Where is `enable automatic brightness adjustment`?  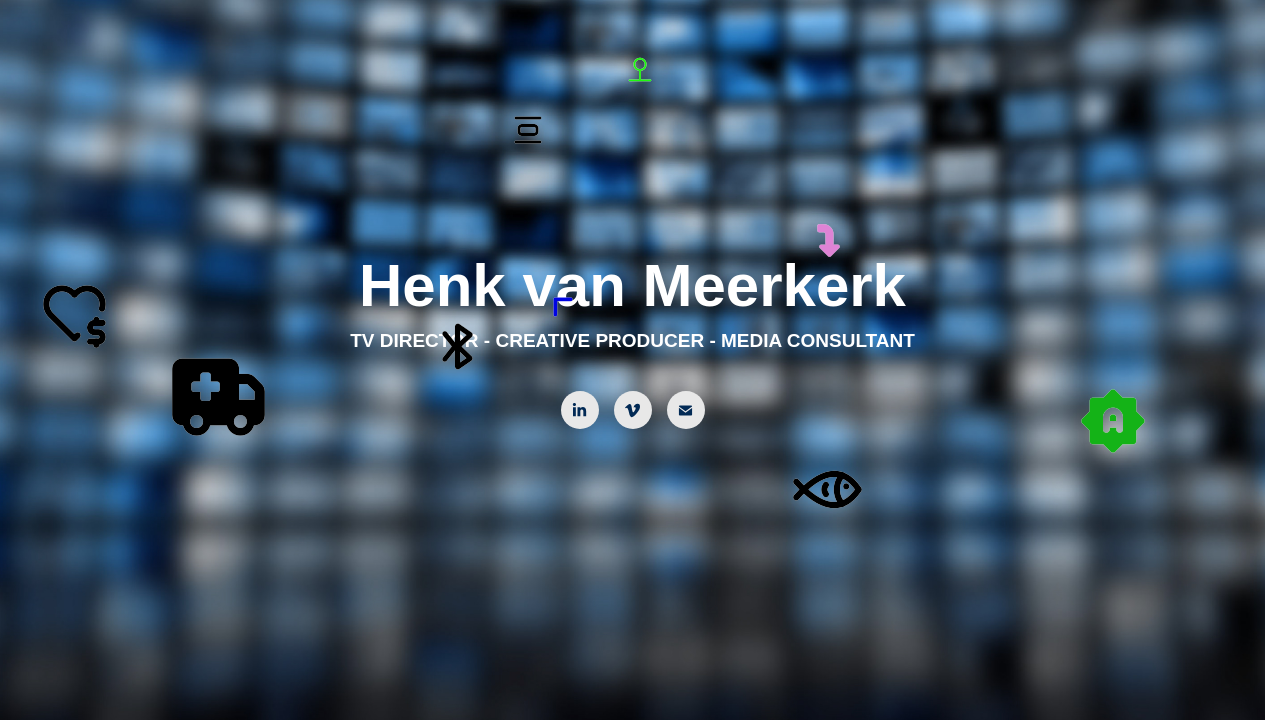 enable automatic brightness adjustment is located at coordinates (1113, 421).